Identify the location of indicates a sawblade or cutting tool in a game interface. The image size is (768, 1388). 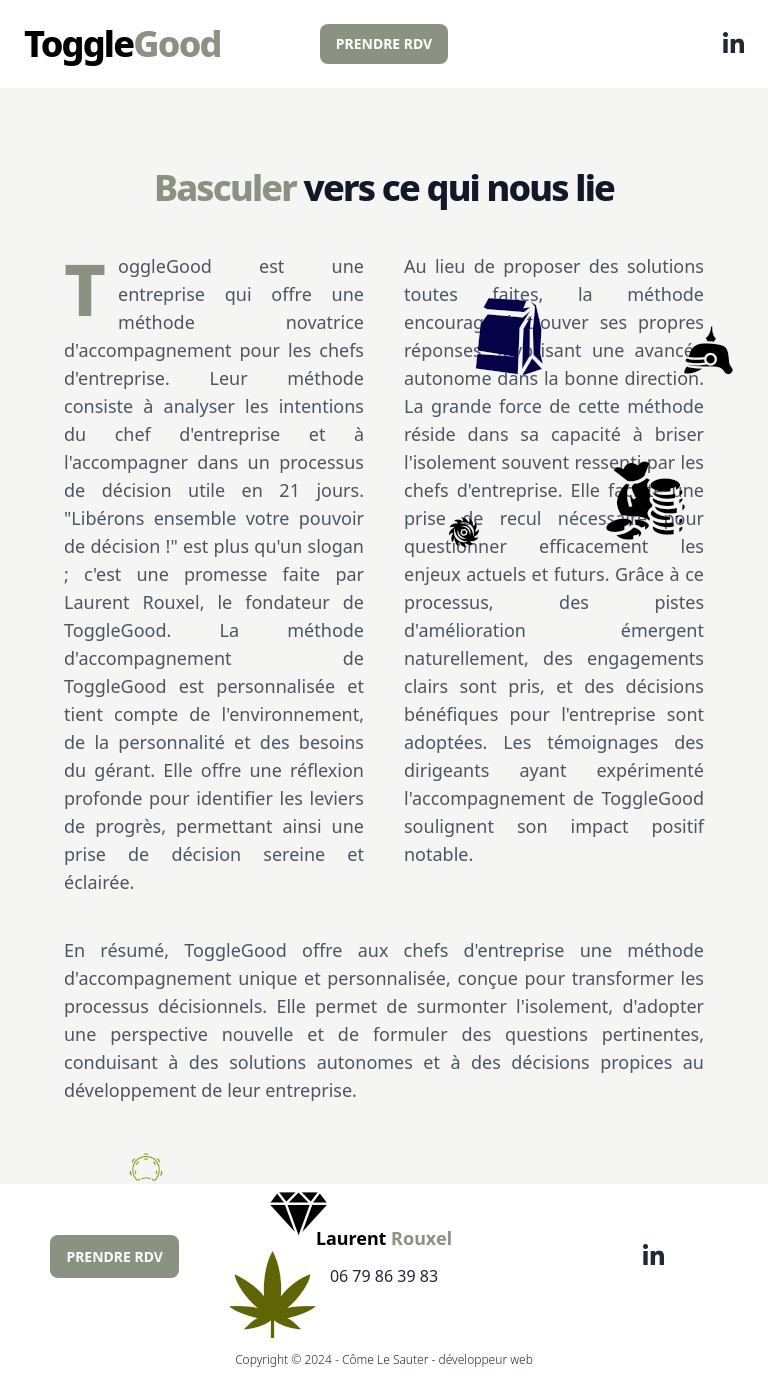
(464, 532).